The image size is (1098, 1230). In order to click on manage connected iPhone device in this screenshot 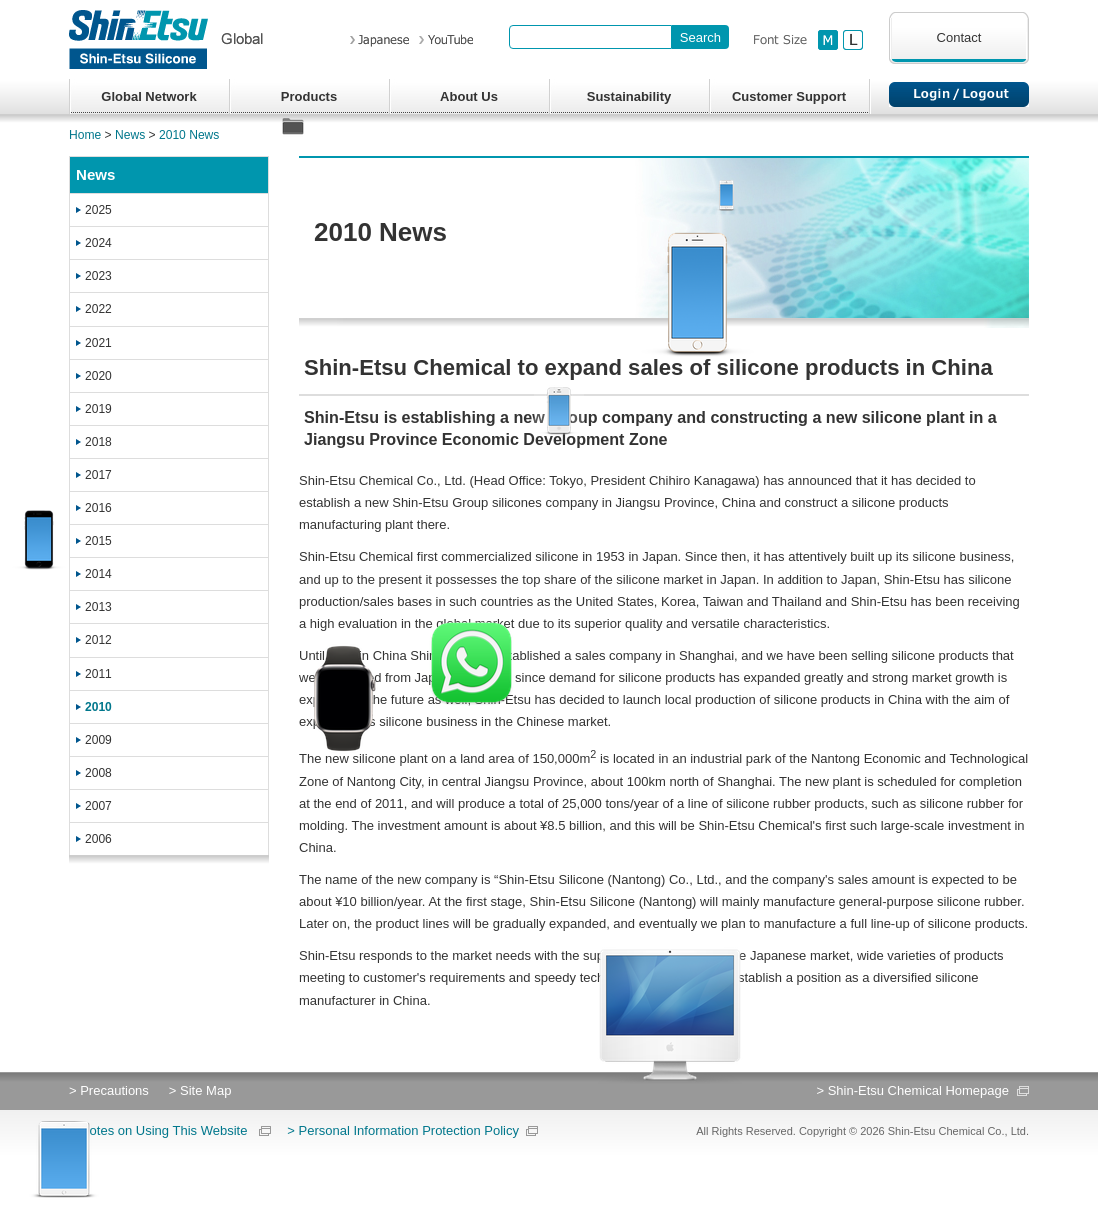, I will do `click(697, 294)`.